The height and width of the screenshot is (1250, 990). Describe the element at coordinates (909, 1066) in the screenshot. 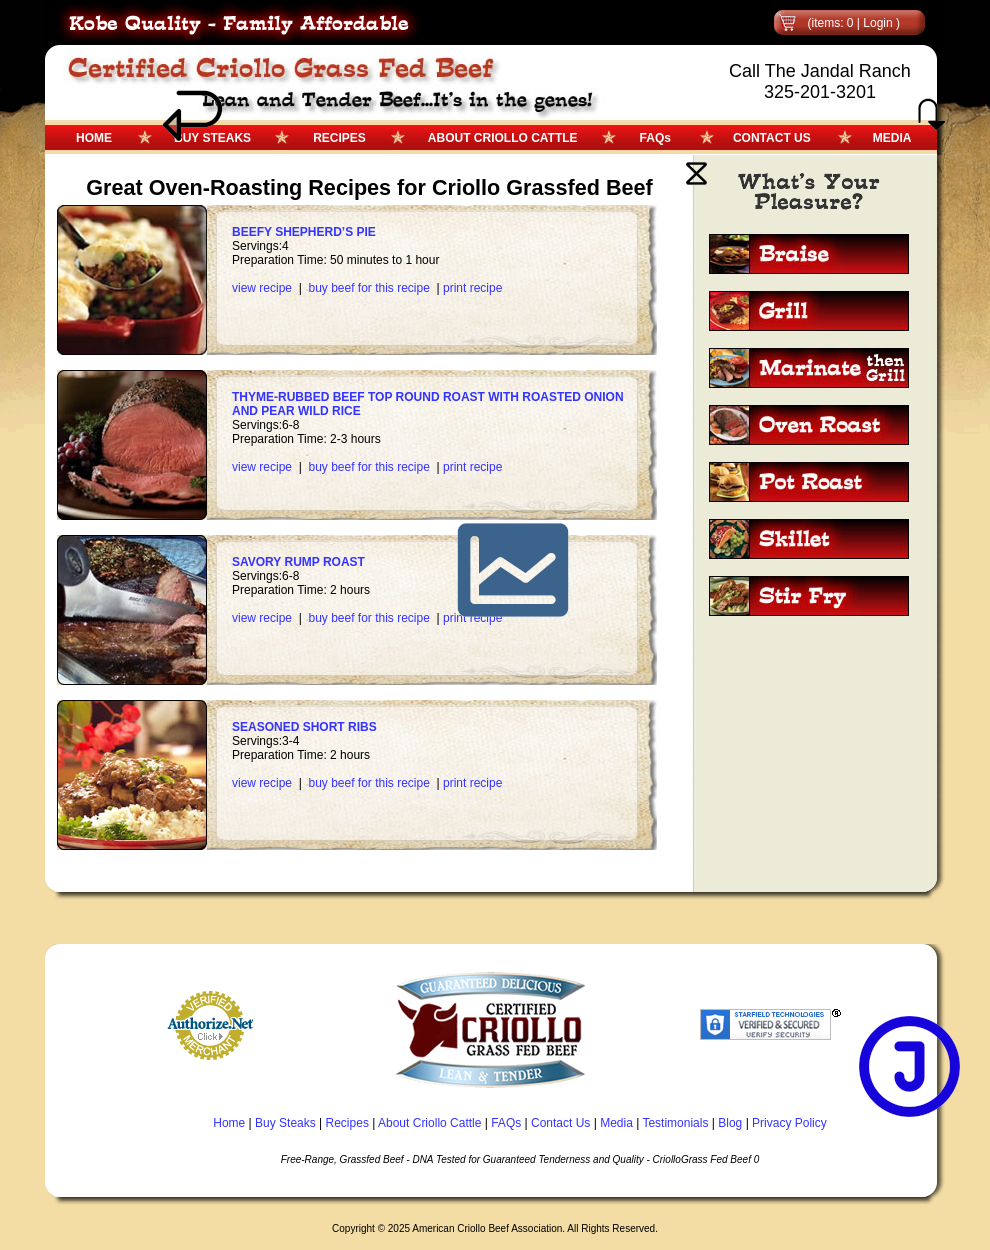

I see `indicates items or contacts starting with the letter J` at that location.